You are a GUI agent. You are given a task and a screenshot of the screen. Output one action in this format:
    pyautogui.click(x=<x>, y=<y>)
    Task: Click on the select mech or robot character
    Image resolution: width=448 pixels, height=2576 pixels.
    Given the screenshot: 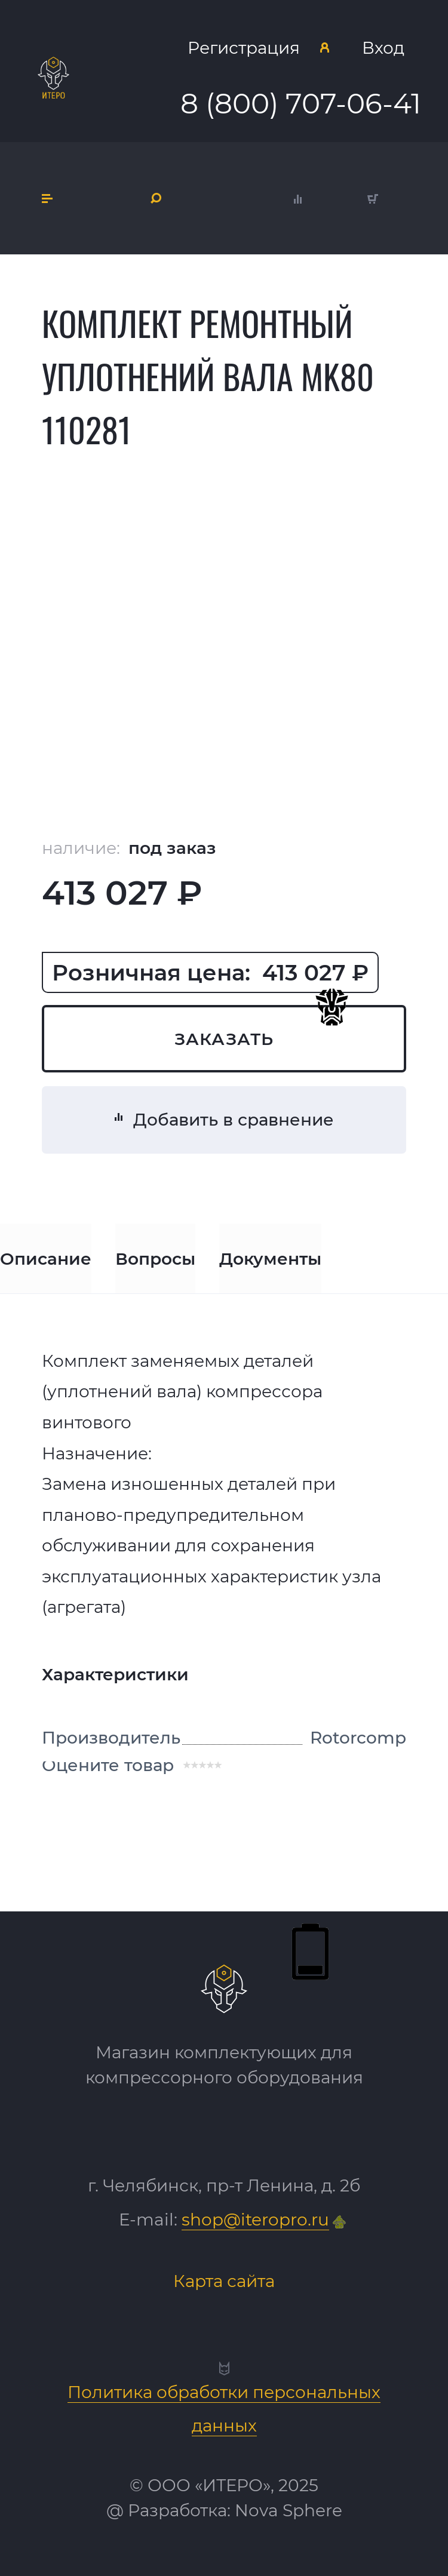 What is the action you would take?
    pyautogui.click(x=332, y=1007)
    